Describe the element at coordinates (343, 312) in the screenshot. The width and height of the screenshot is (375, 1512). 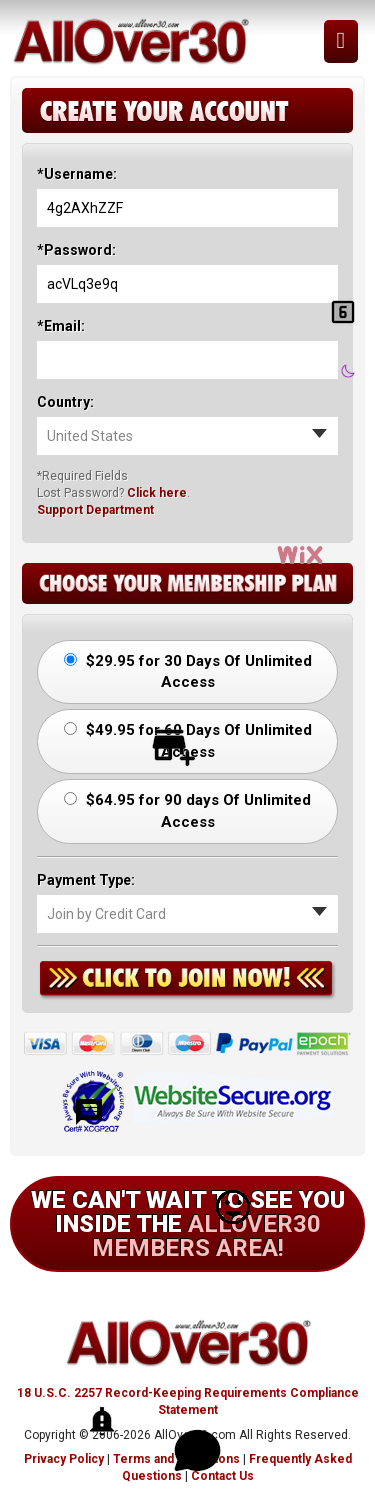
I see `select option number 6` at that location.